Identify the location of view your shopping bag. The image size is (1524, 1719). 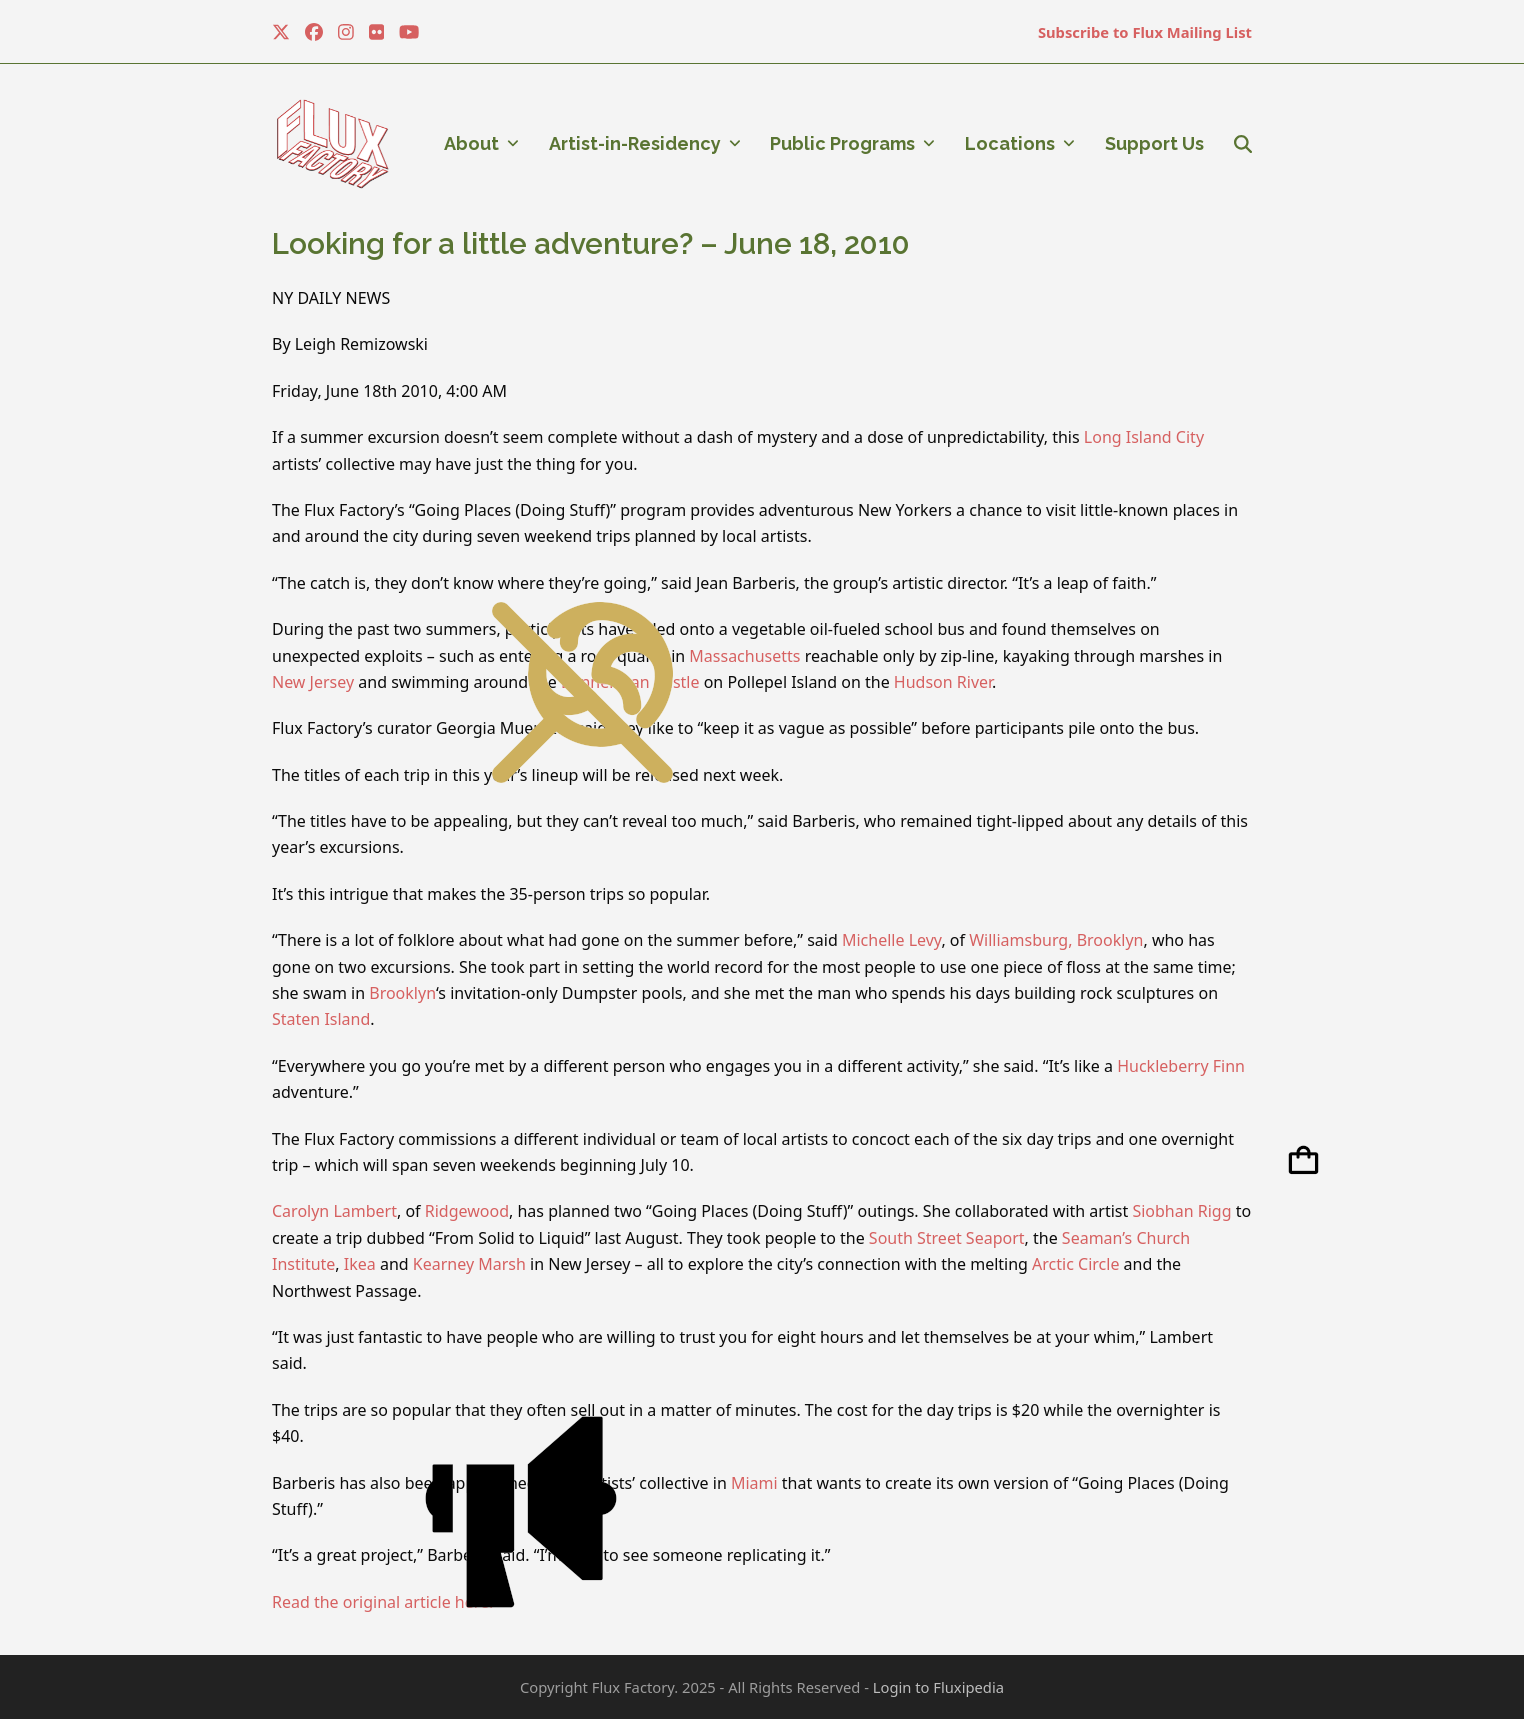
(1303, 1161).